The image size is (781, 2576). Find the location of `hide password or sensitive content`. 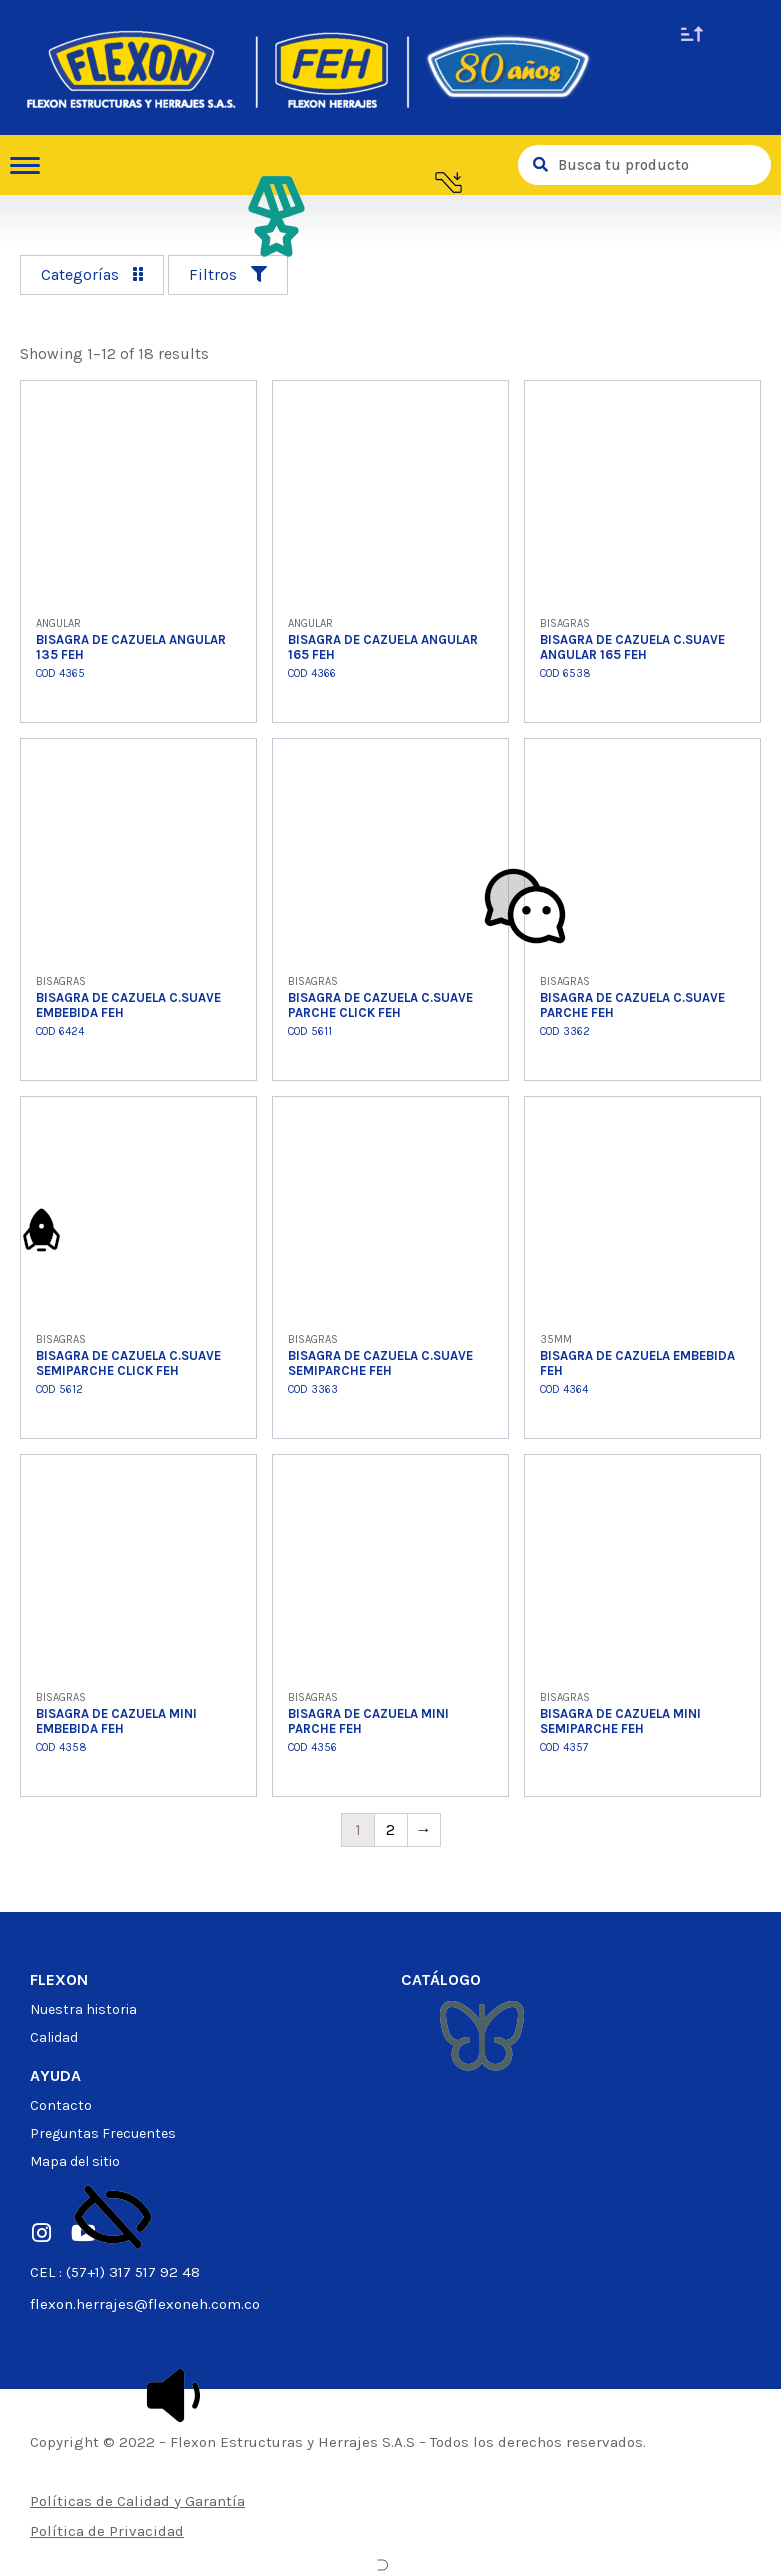

hide password or sensitive content is located at coordinates (113, 2217).